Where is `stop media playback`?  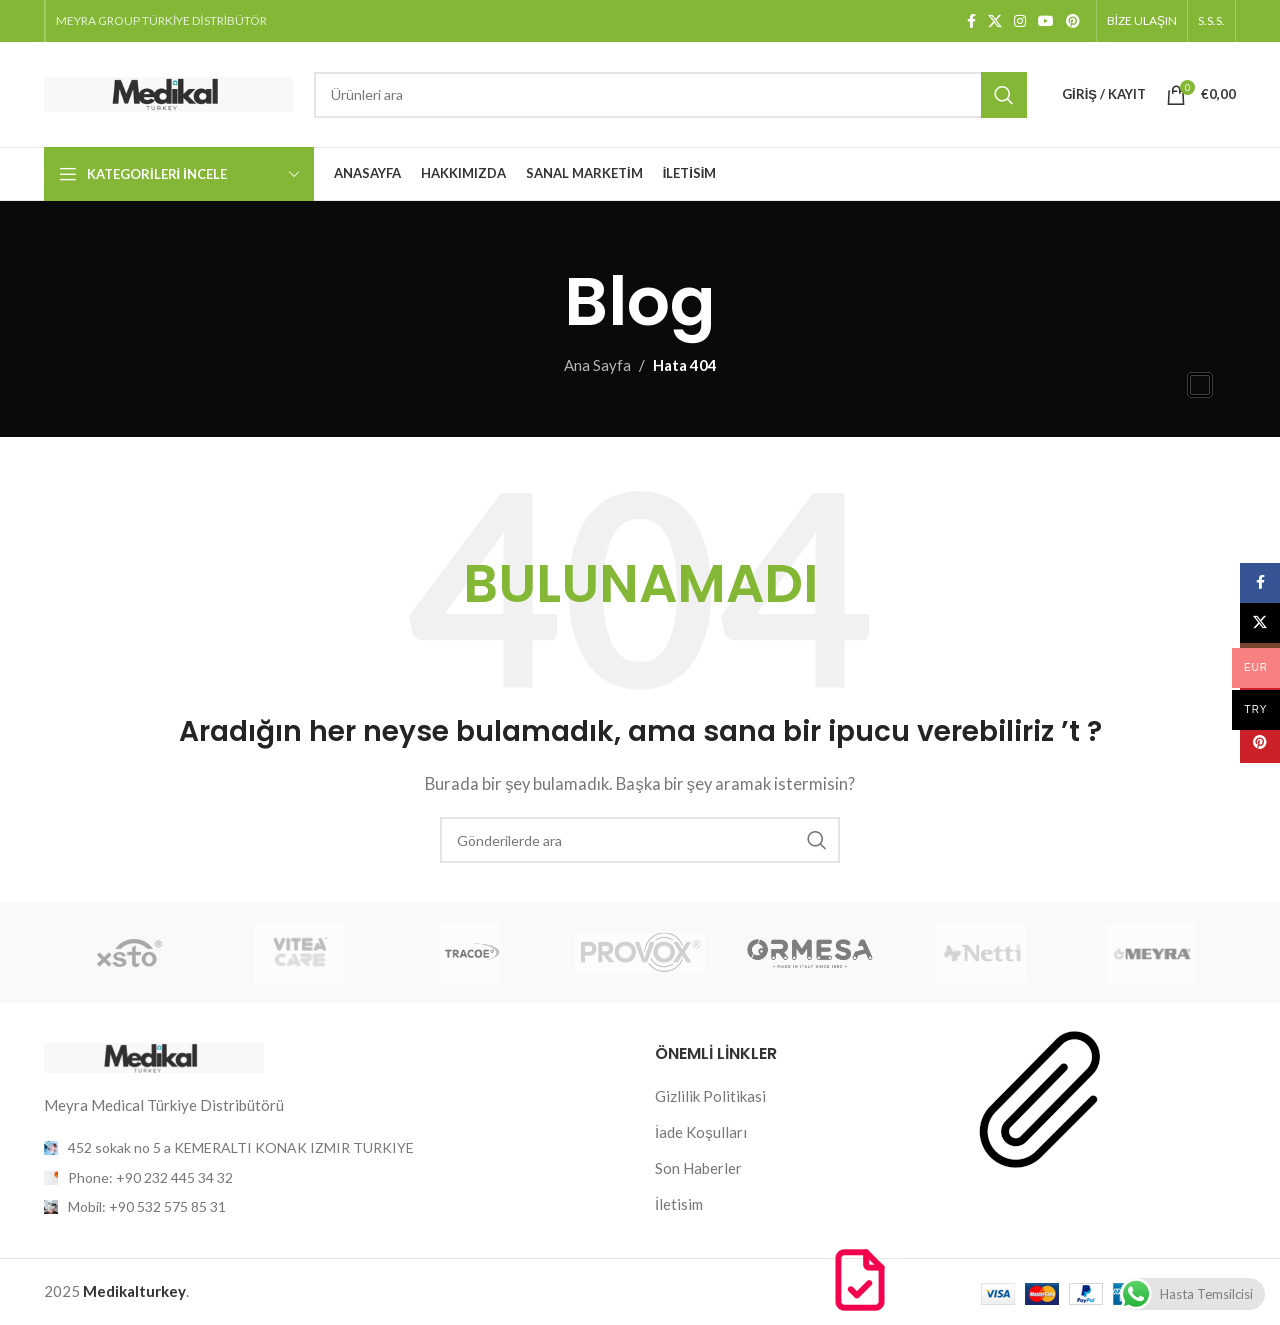 stop media playback is located at coordinates (1200, 385).